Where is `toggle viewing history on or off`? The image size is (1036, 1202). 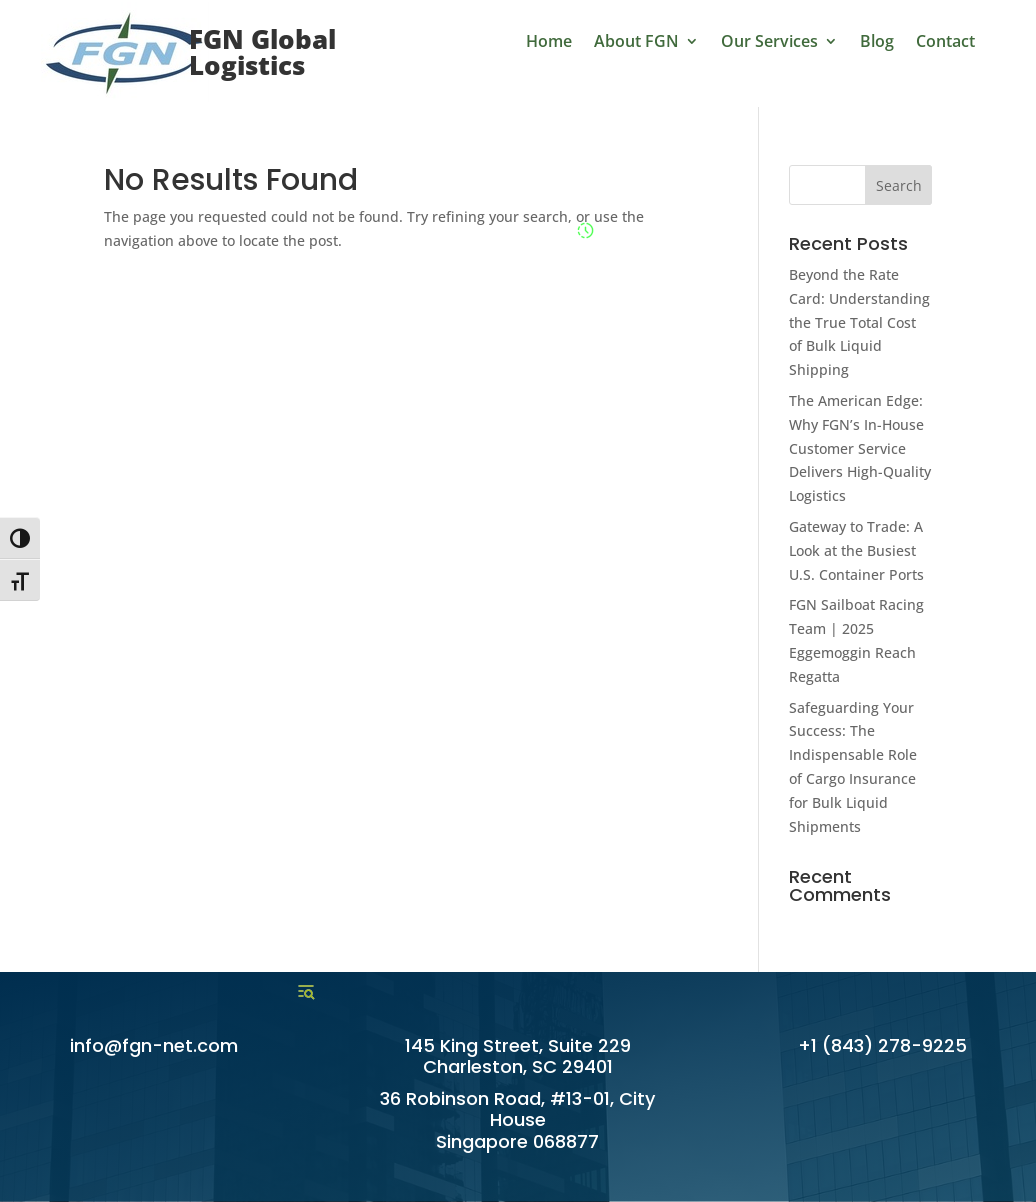
toggle viewing history on or off is located at coordinates (585, 230).